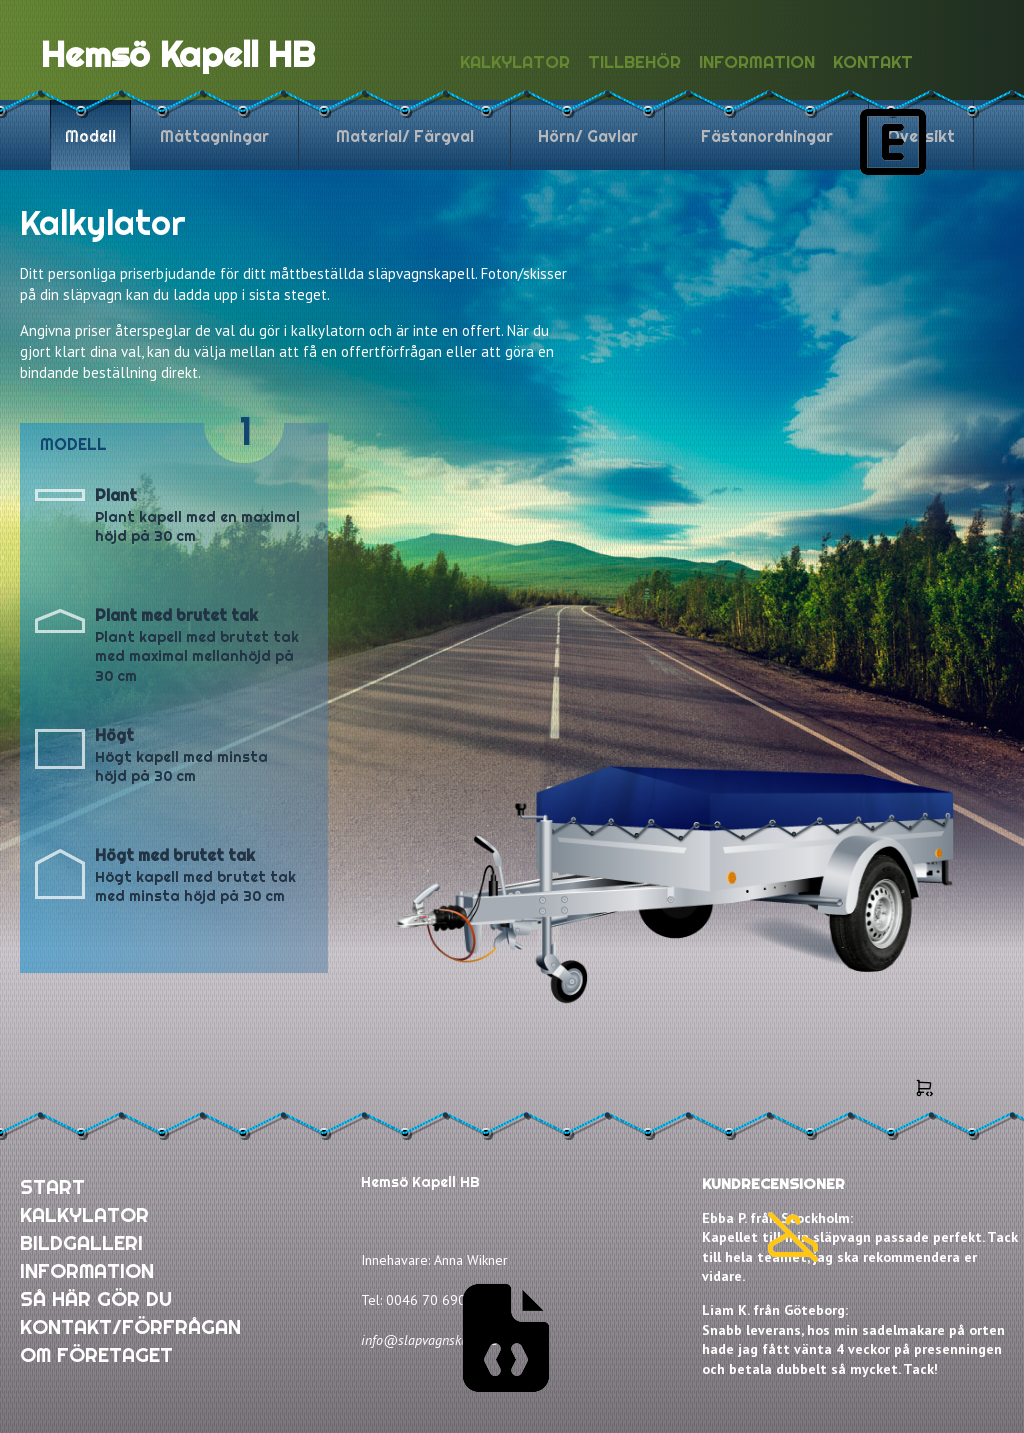  What do you see at coordinates (793, 1237) in the screenshot?
I see `wardrobe or closet feature disabled` at bounding box center [793, 1237].